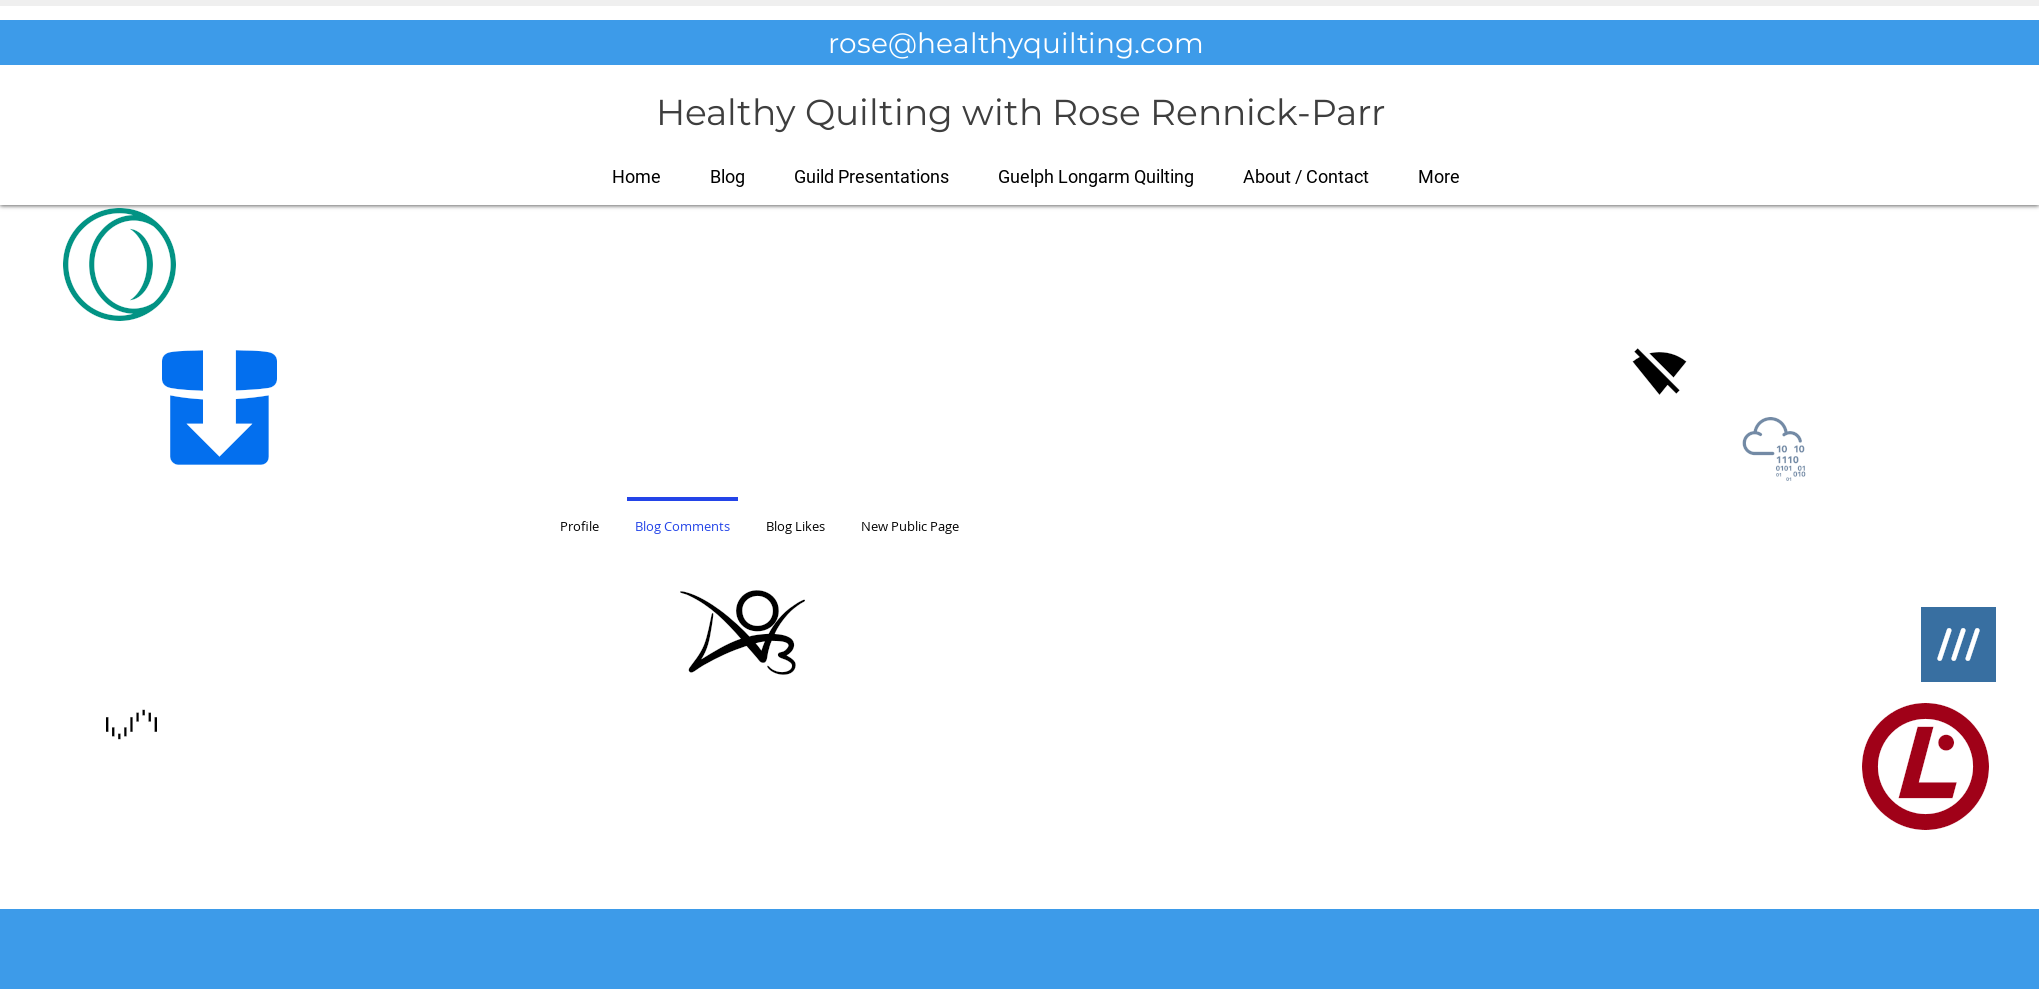 The image size is (2039, 989). What do you see at coordinates (1774, 449) in the screenshot?
I see `visit tryhackme cybersecurity learning platform` at bounding box center [1774, 449].